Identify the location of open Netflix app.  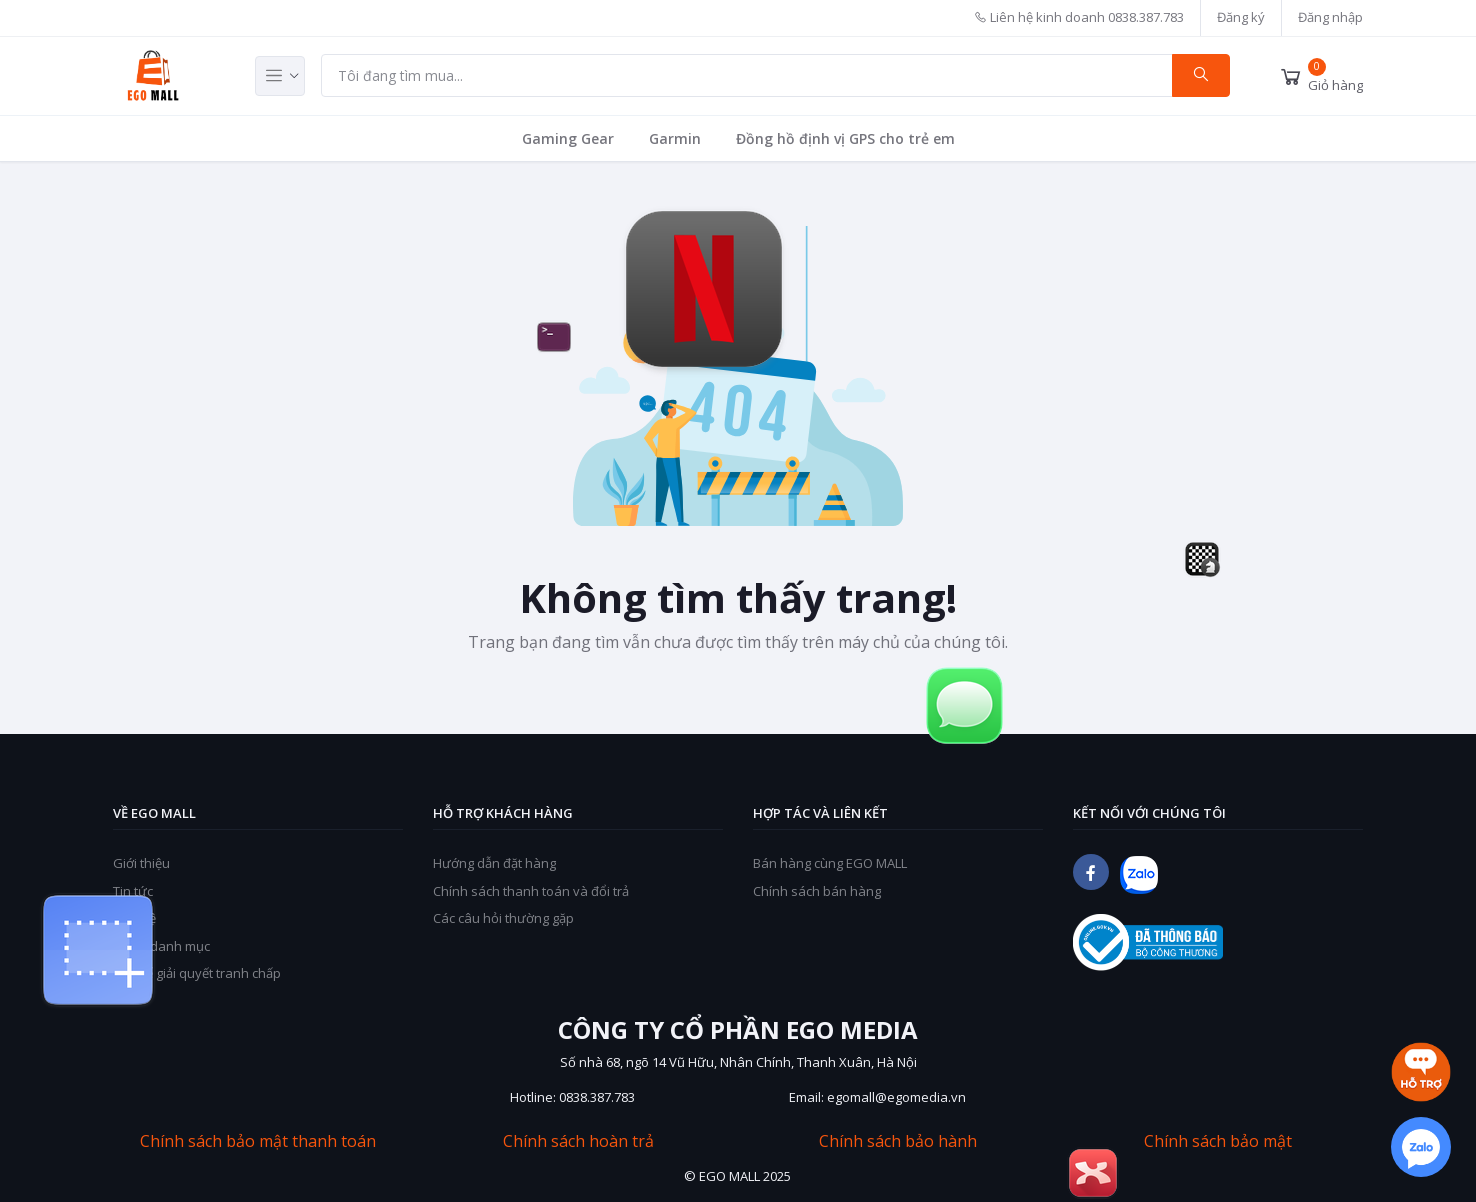
(704, 289).